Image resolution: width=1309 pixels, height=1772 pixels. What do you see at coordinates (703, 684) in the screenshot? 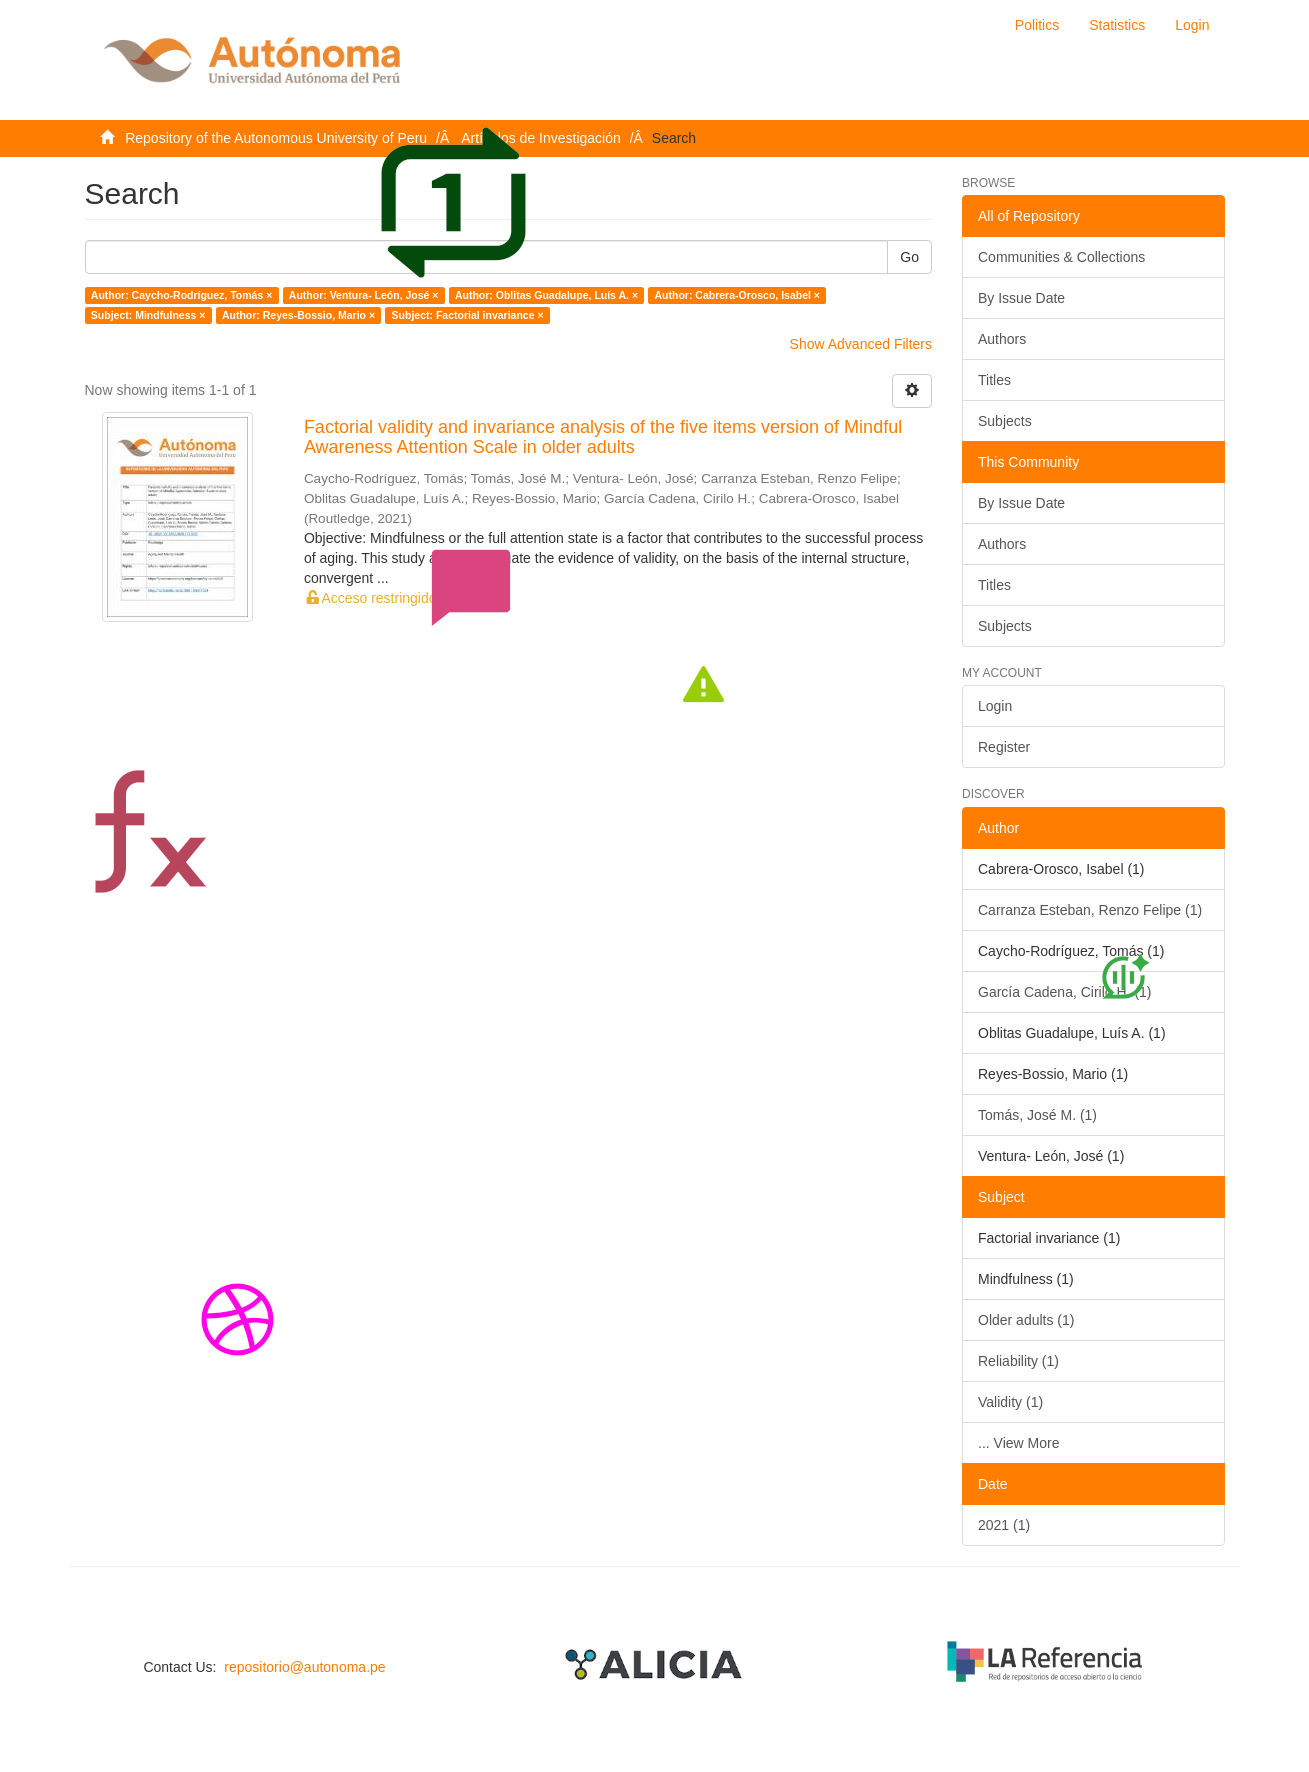
I see `indicates a warning or alert that requires attention` at bounding box center [703, 684].